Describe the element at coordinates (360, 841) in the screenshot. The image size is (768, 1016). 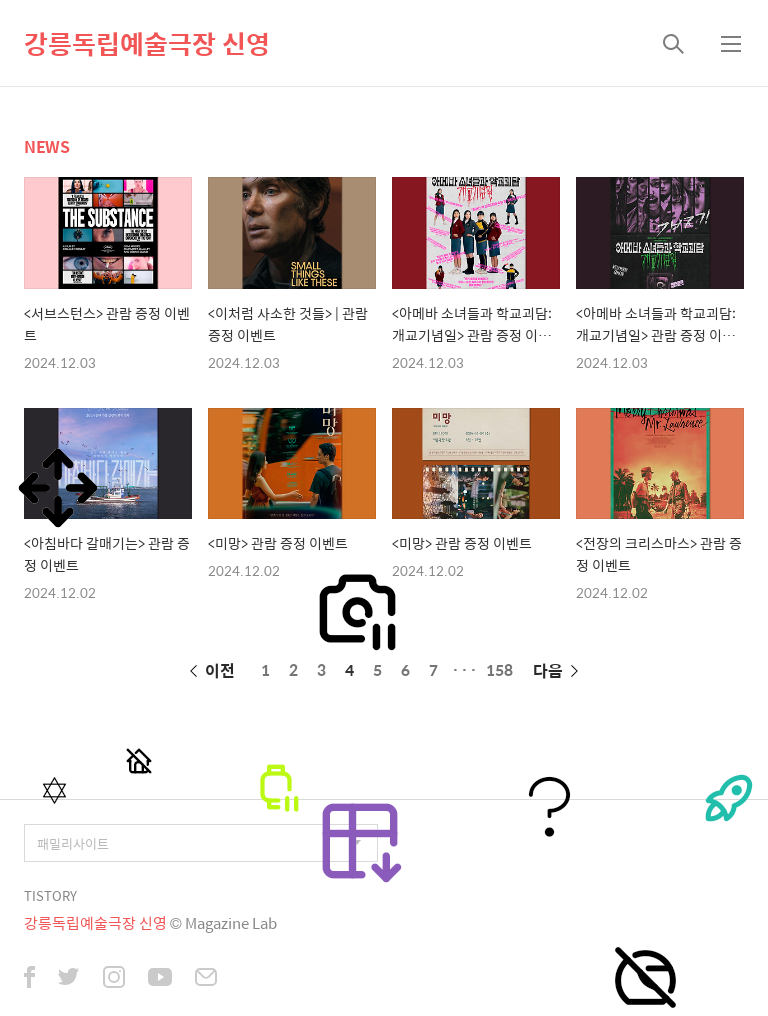
I see `download table data` at that location.